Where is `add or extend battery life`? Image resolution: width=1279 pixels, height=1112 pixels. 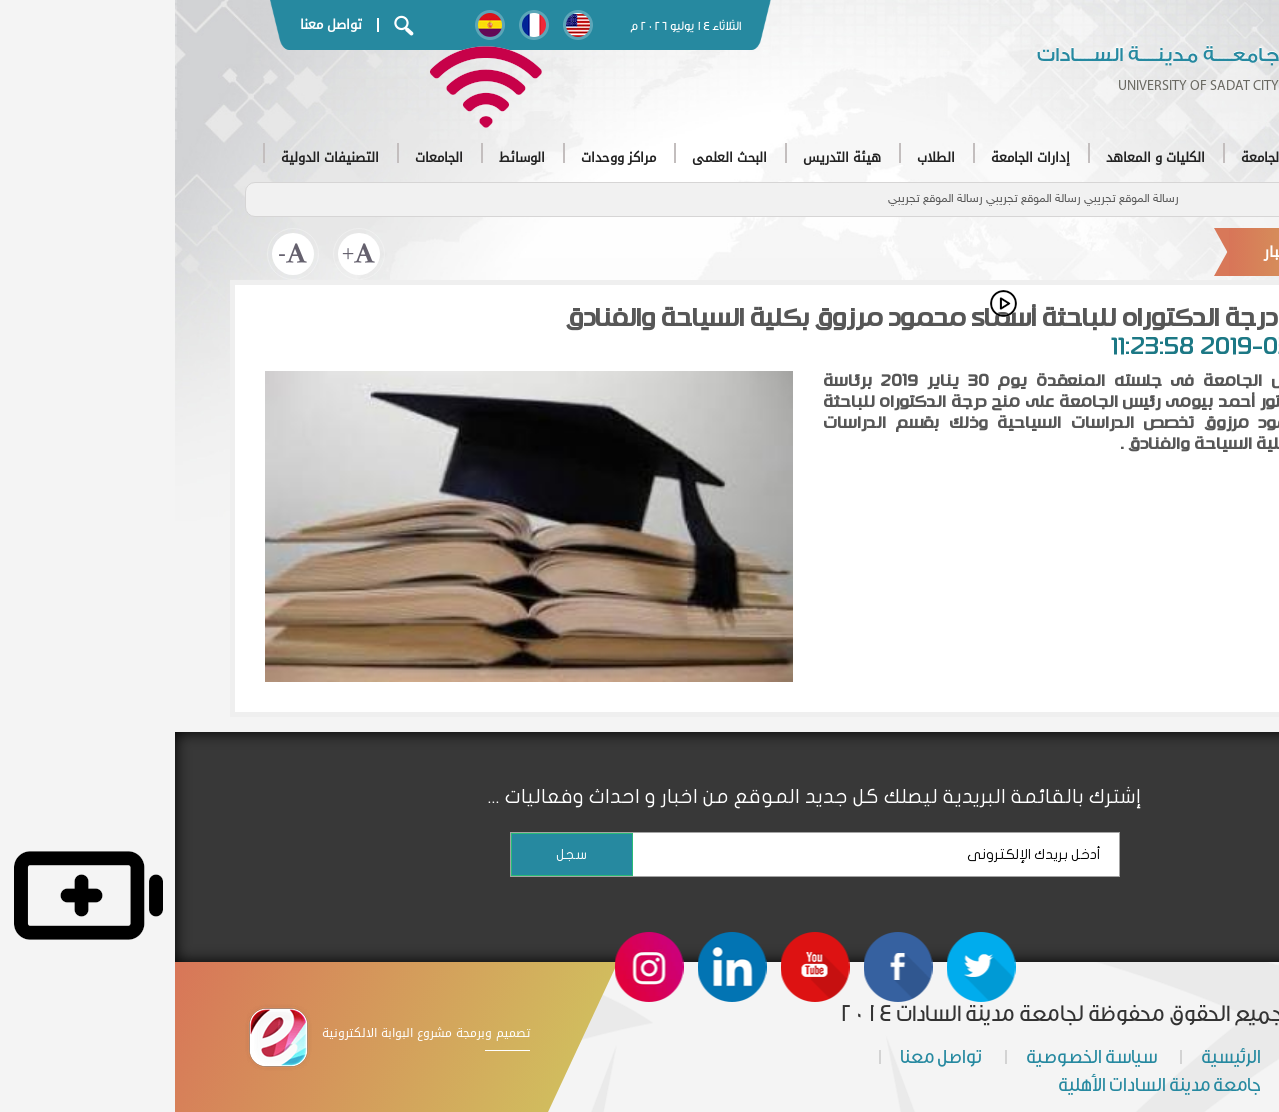
add or extend battery life is located at coordinates (88, 895).